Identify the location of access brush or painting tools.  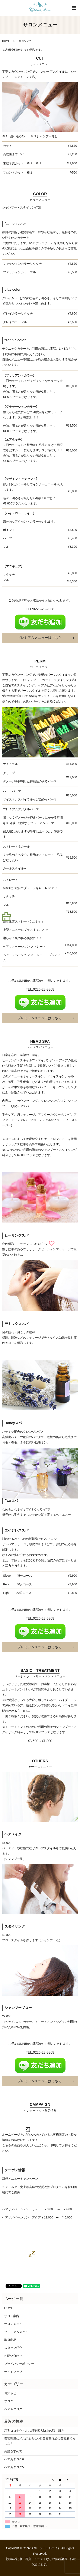
(6, 916).